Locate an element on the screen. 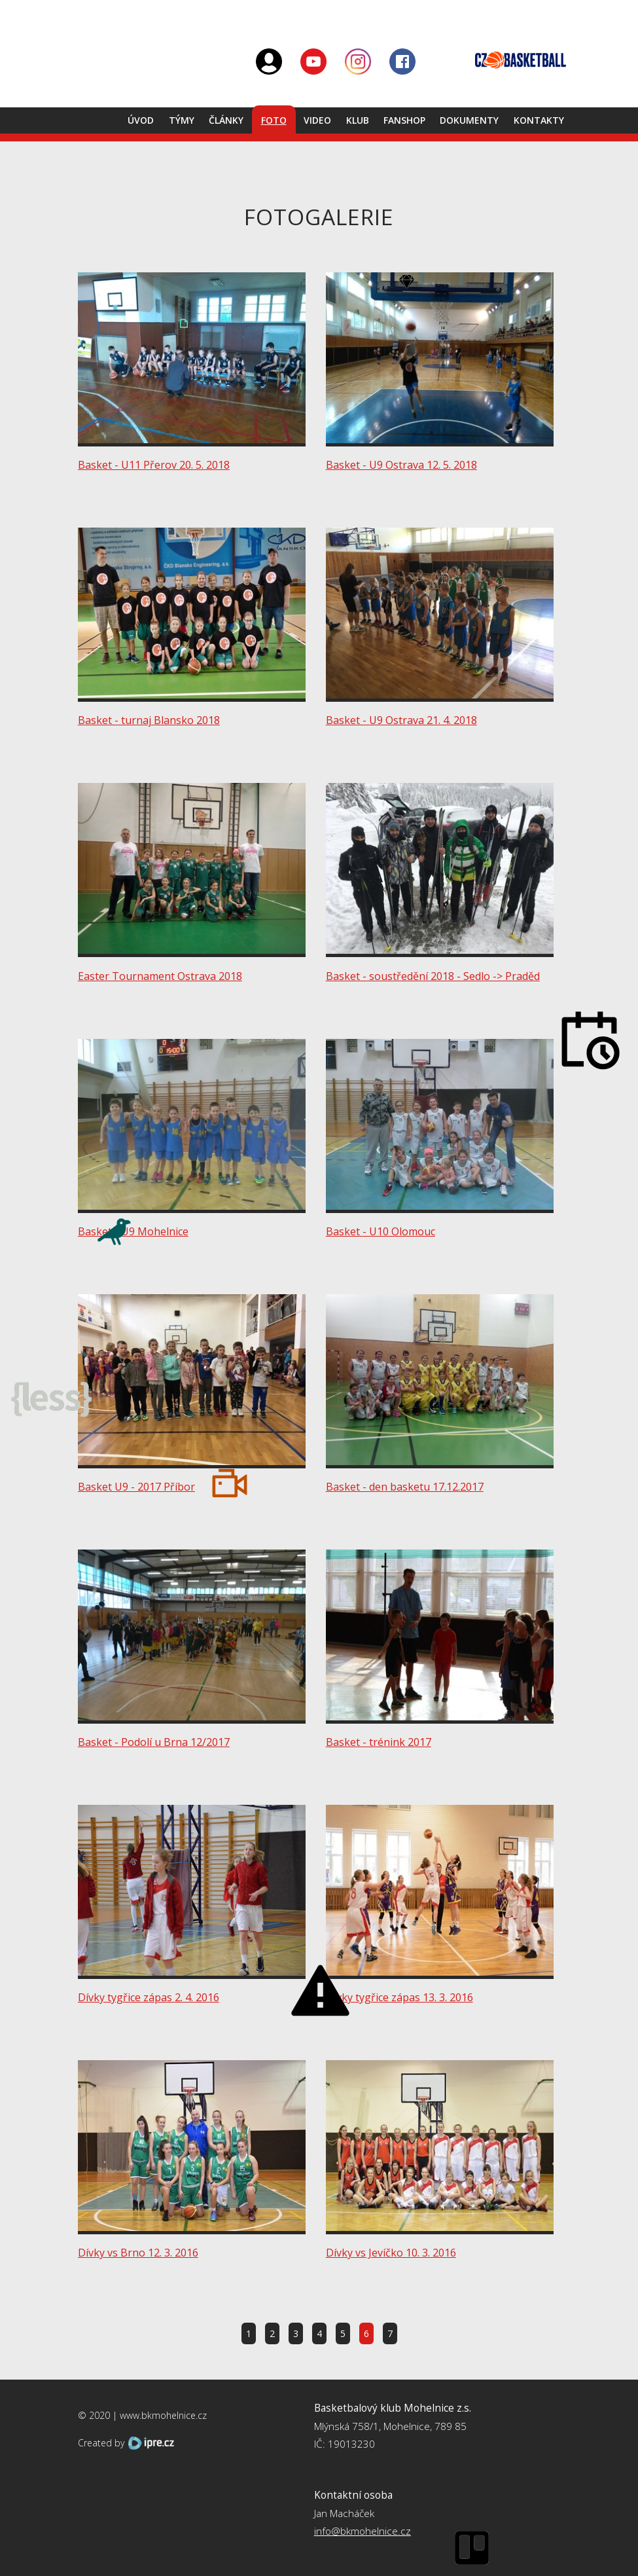 The image size is (638, 2576). start recording a video is located at coordinates (230, 1485).